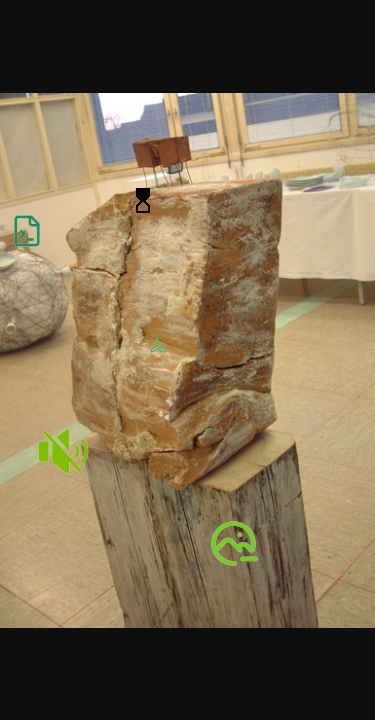  Describe the element at coordinates (62, 451) in the screenshot. I see `mute audio or sound` at that location.